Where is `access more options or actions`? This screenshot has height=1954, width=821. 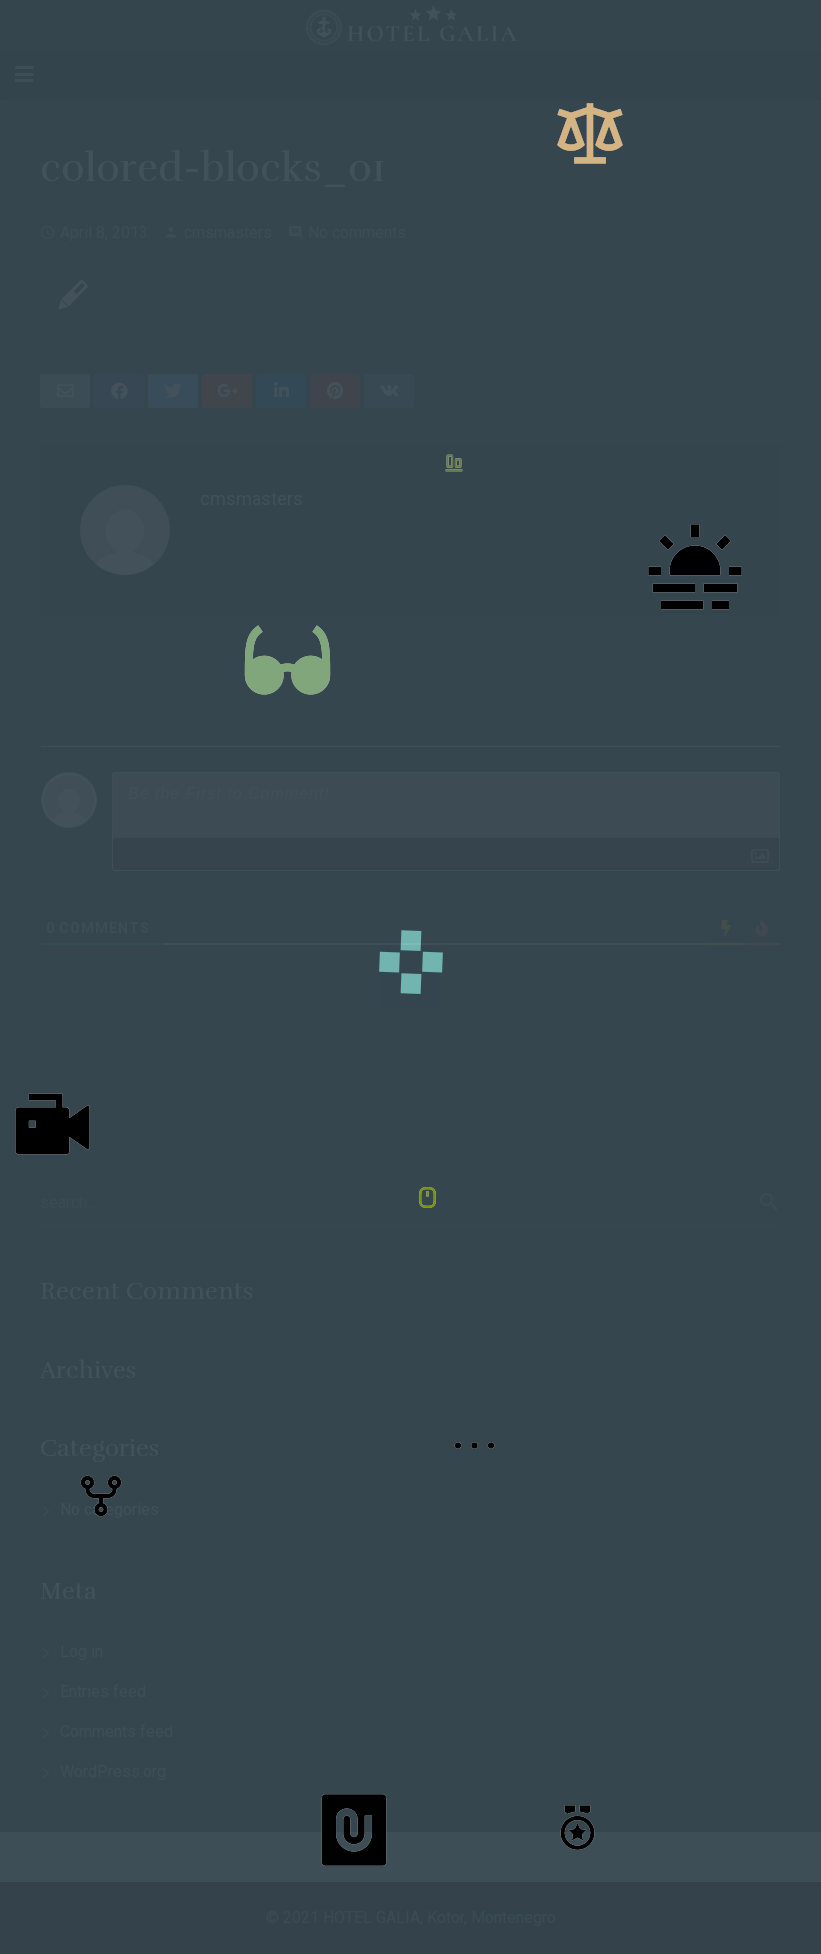
access more options or actions is located at coordinates (474, 1445).